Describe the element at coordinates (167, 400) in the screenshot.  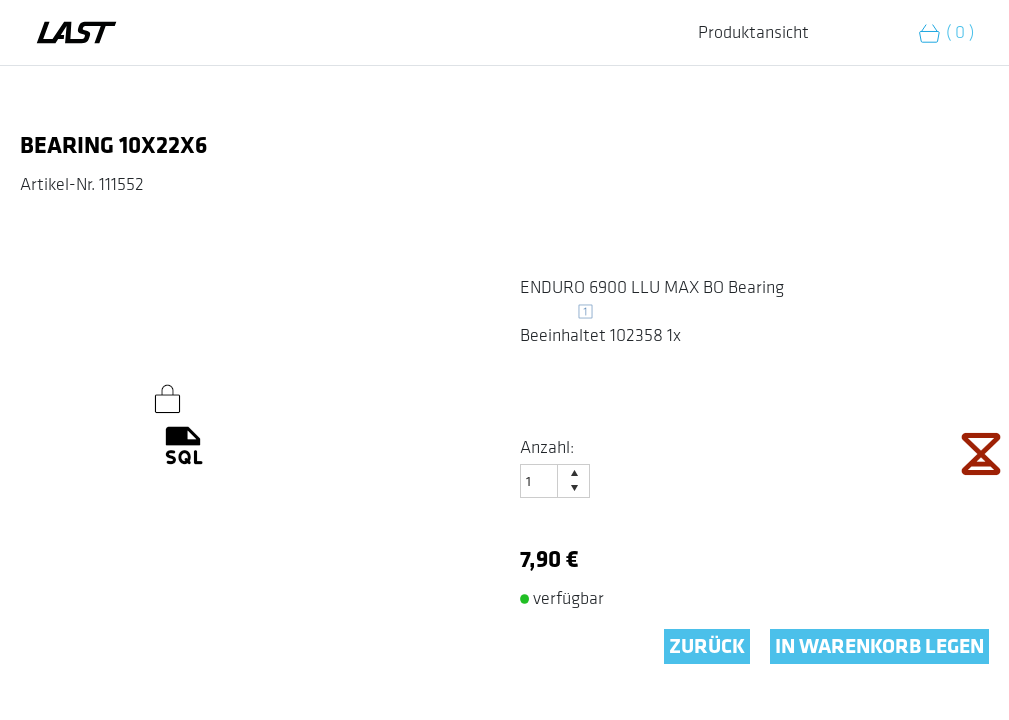
I see `lock or secure this item` at that location.